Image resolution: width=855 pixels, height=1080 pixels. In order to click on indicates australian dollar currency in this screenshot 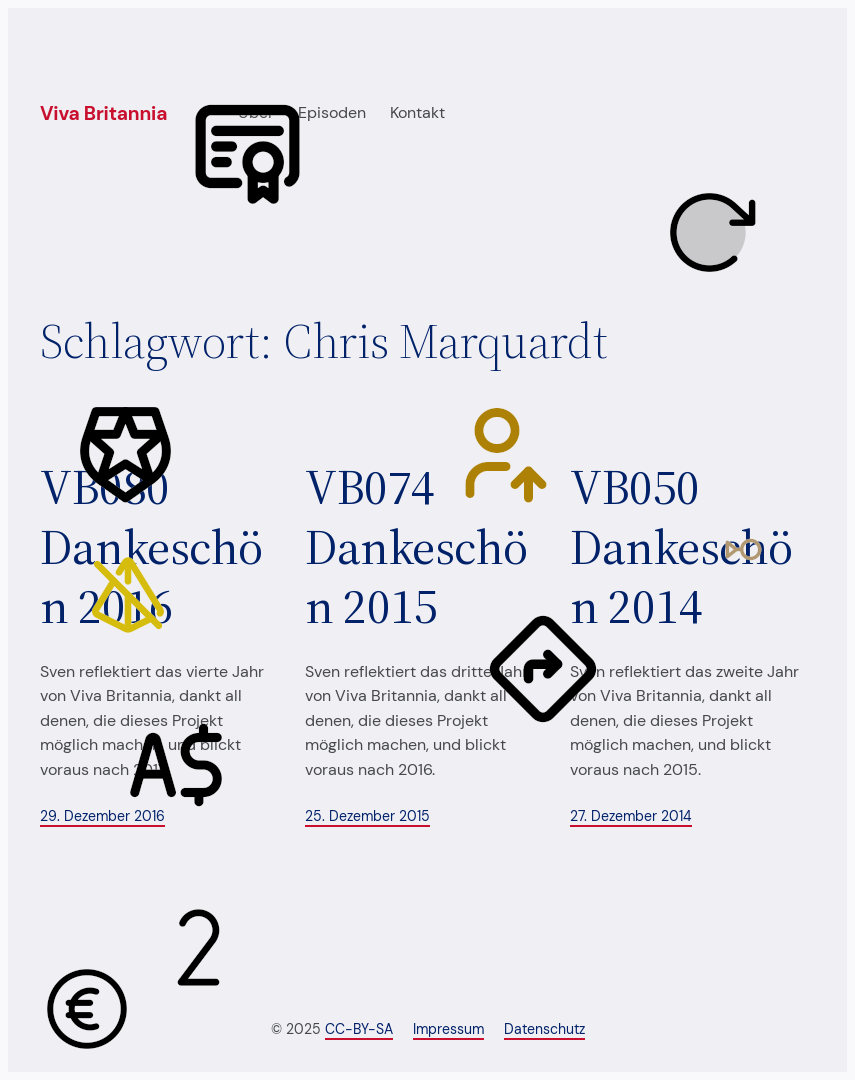, I will do `click(176, 765)`.